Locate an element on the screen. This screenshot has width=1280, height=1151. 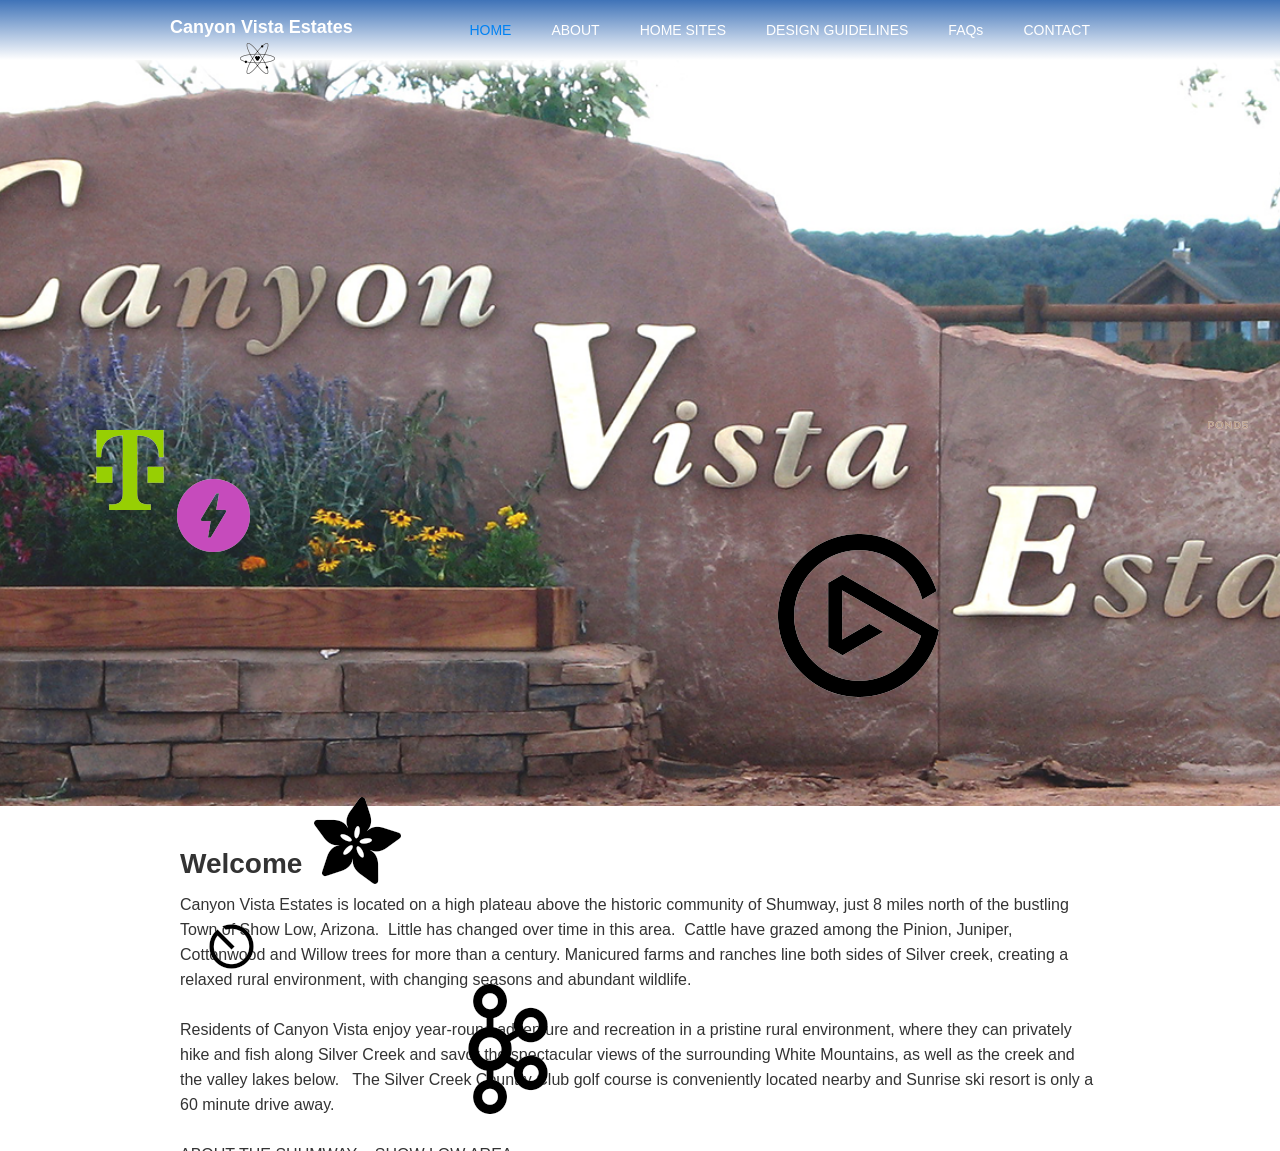
visit pond5 stock media marketplace is located at coordinates (1228, 425).